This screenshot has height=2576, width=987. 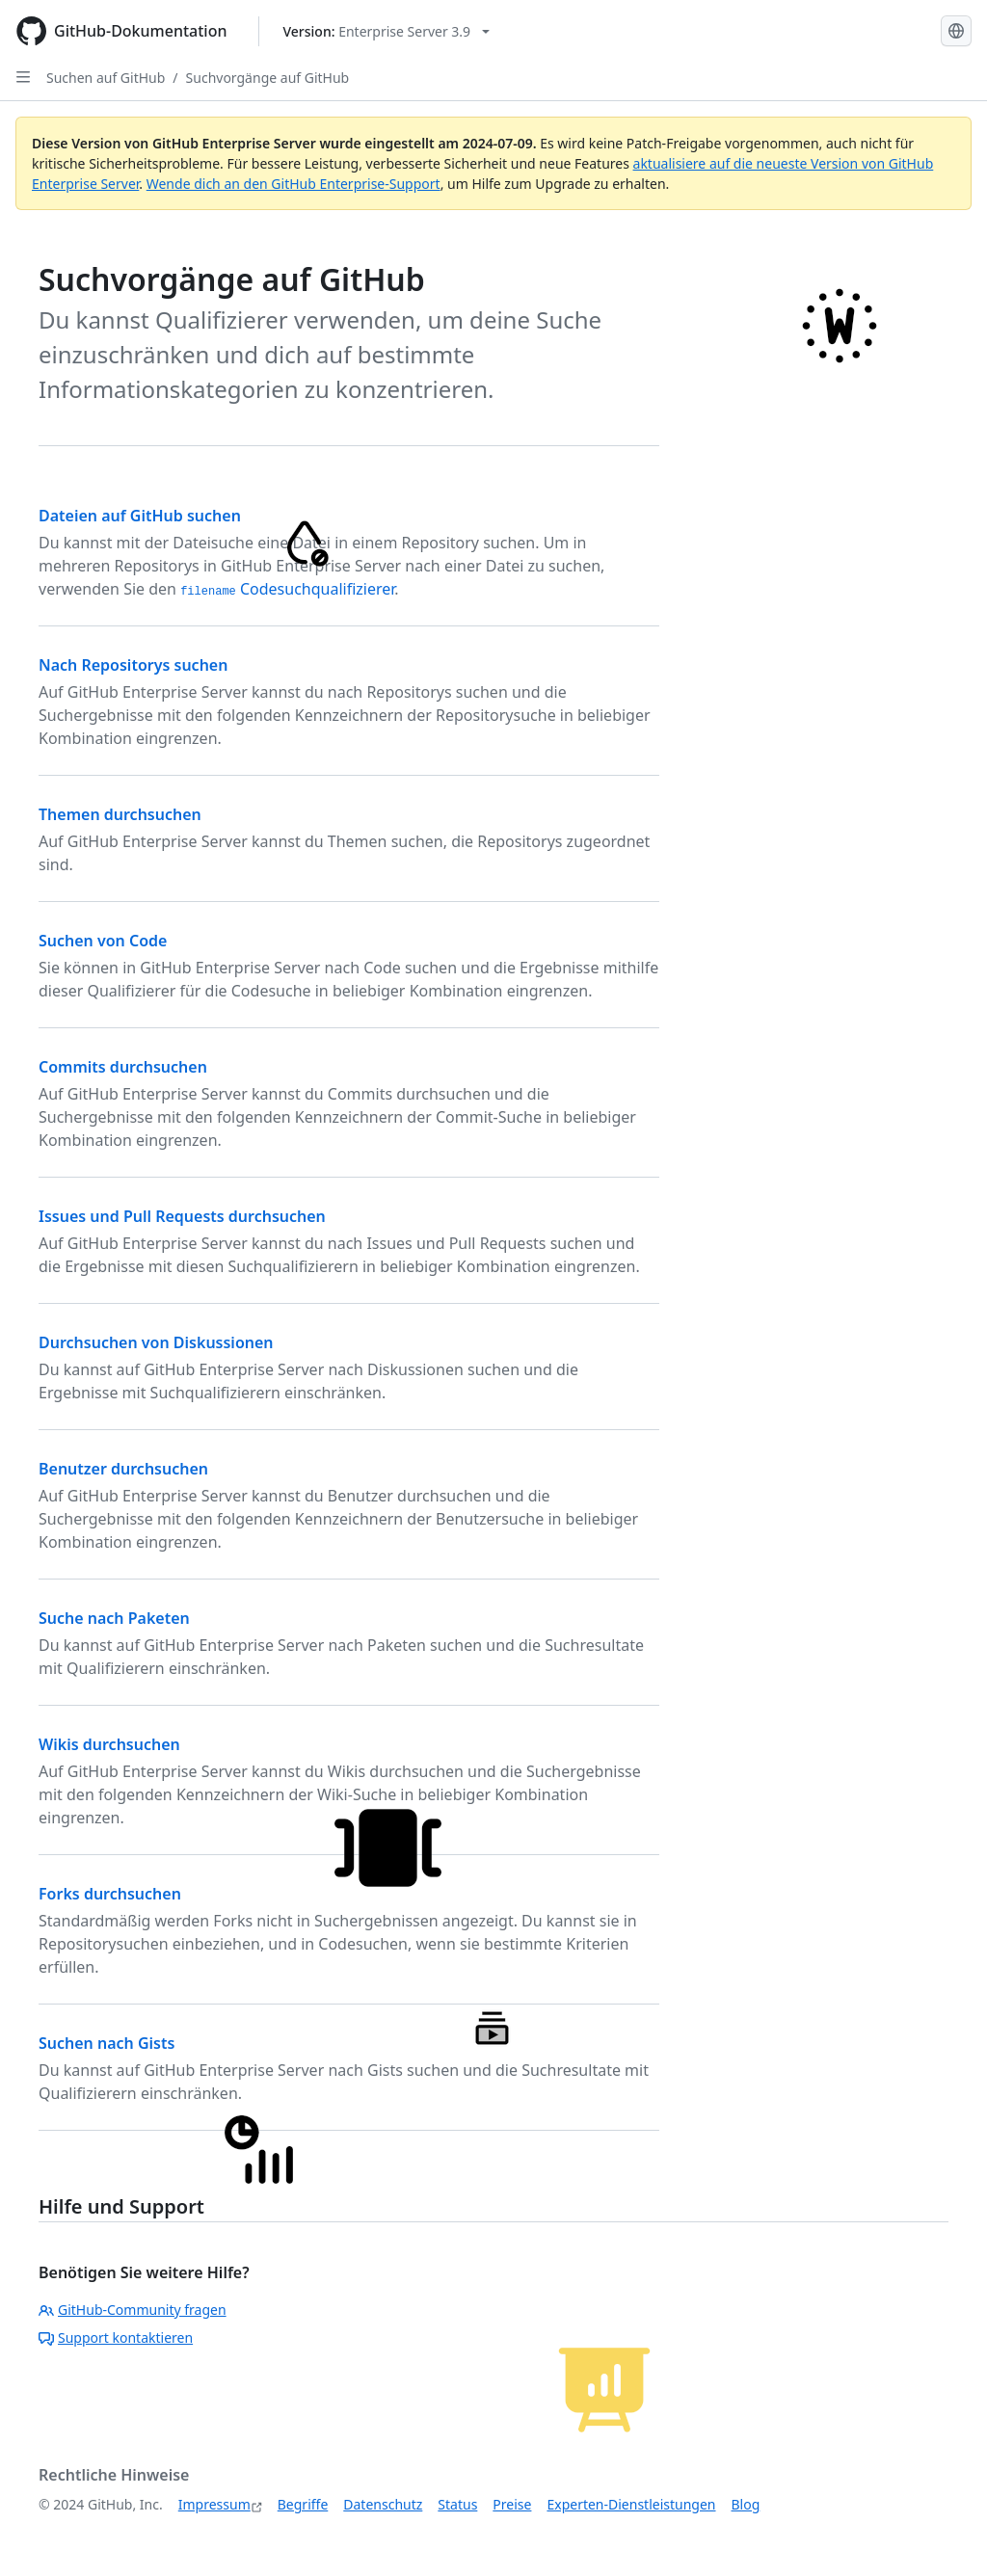 What do you see at coordinates (305, 543) in the screenshot?
I see `disable water or liquid-related feature` at bounding box center [305, 543].